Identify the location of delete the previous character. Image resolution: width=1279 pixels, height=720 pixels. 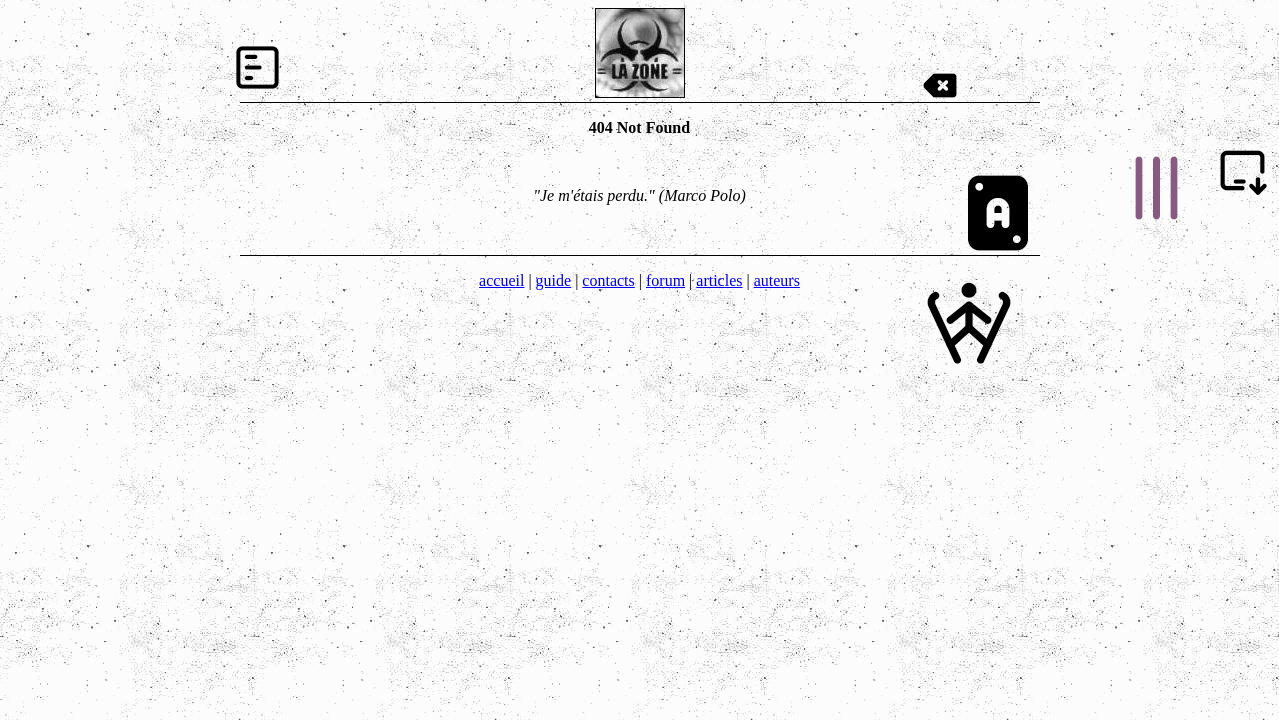
(939, 85).